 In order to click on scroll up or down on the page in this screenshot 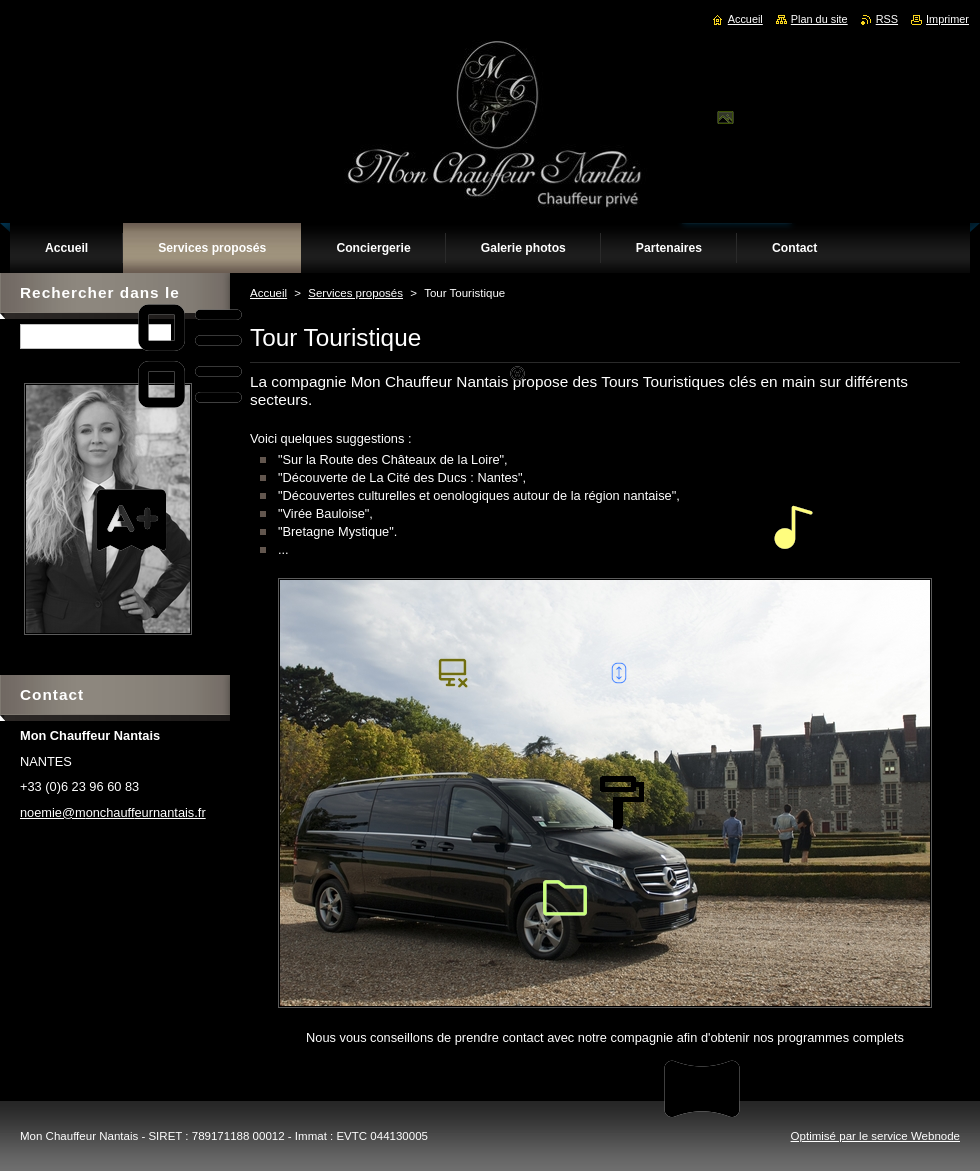, I will do `click(619, 673)`.